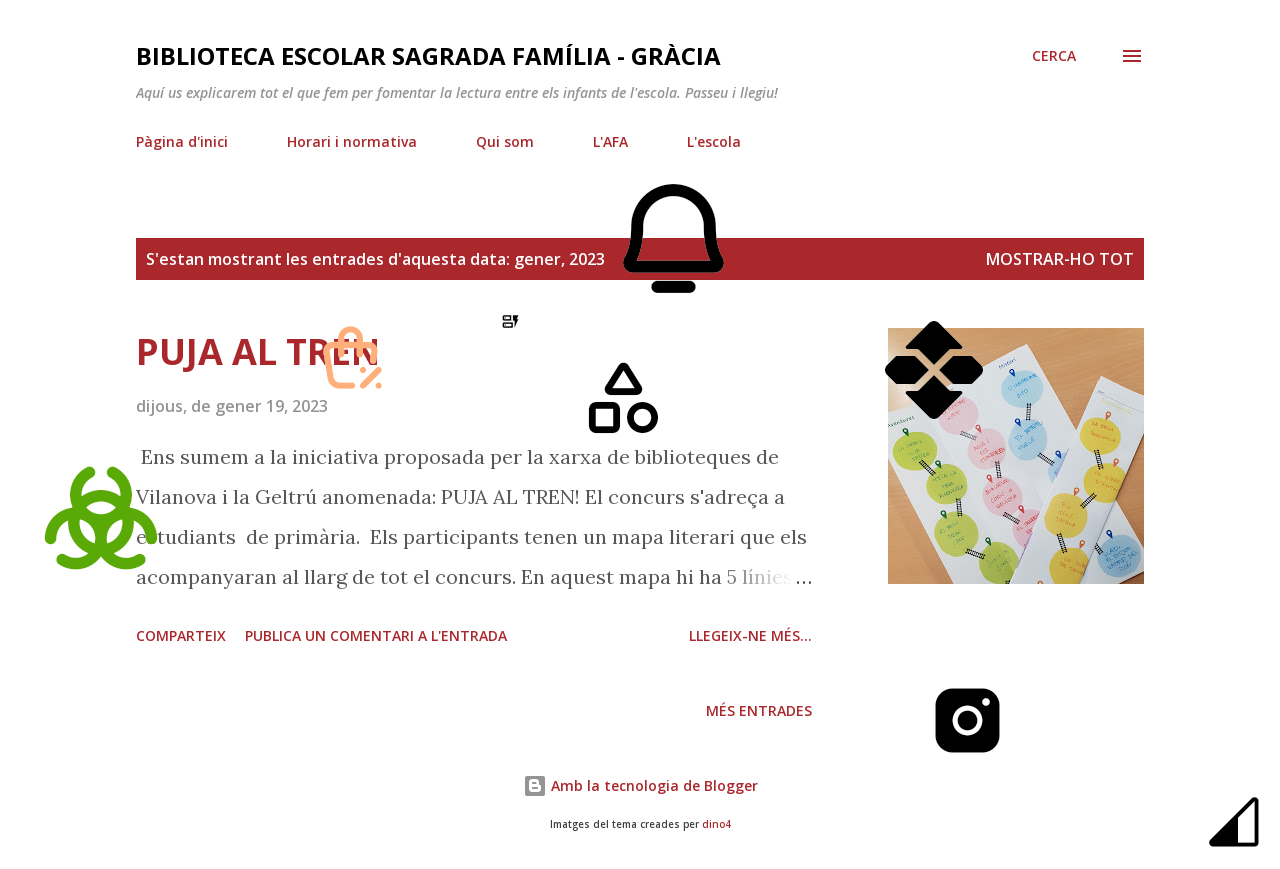  What do you see at coordinates (1238, 824) in the screenshot?
I see `indicates medium cellular signal strength` at bounding box center [1238, 824].